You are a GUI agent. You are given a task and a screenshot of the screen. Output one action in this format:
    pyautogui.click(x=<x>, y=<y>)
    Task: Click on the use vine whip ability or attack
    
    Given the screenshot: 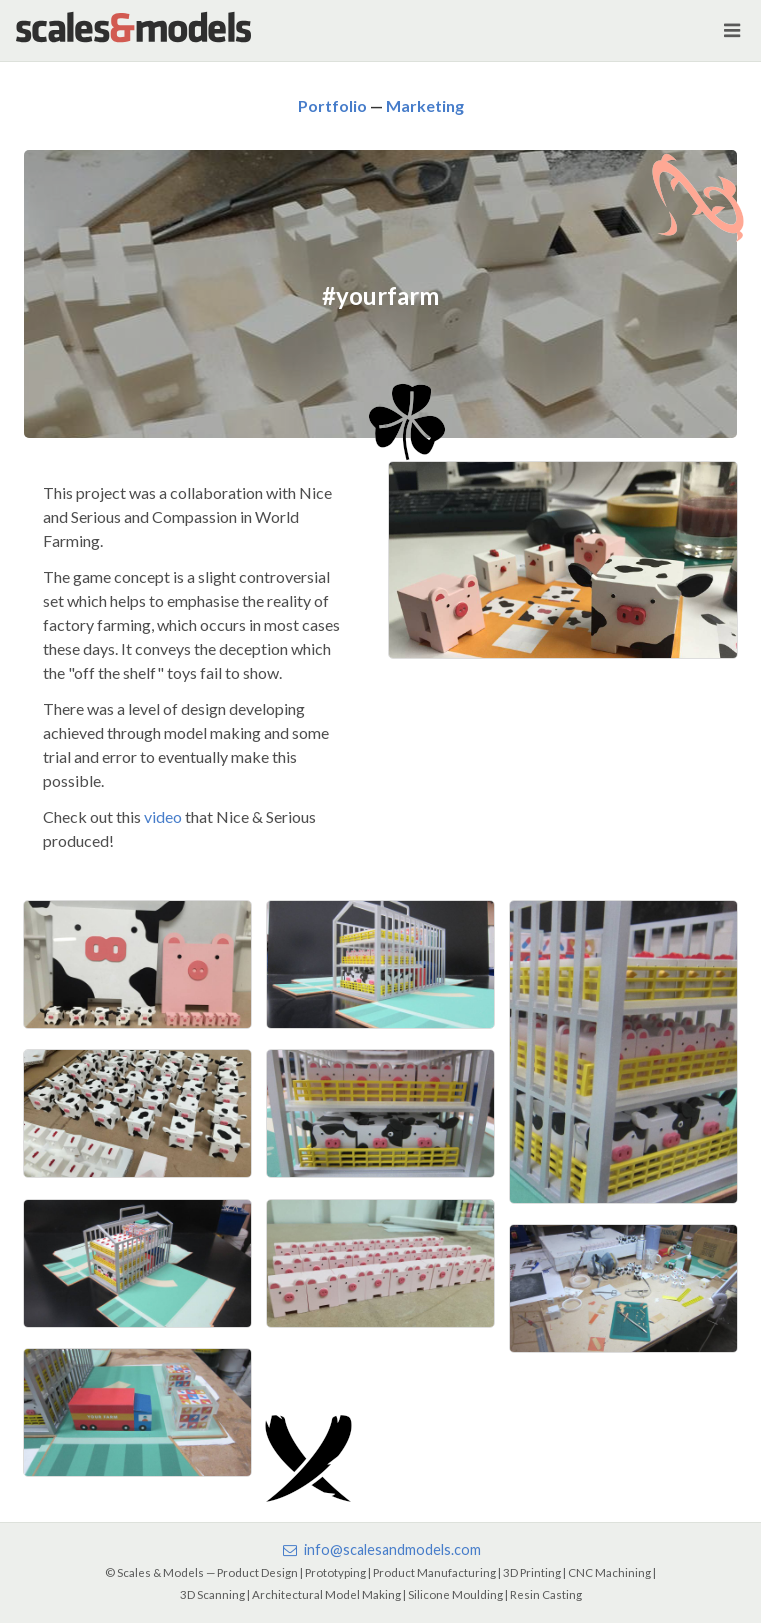 What is the action you would take?
    pyautogui.click(x=698, y=197)
    